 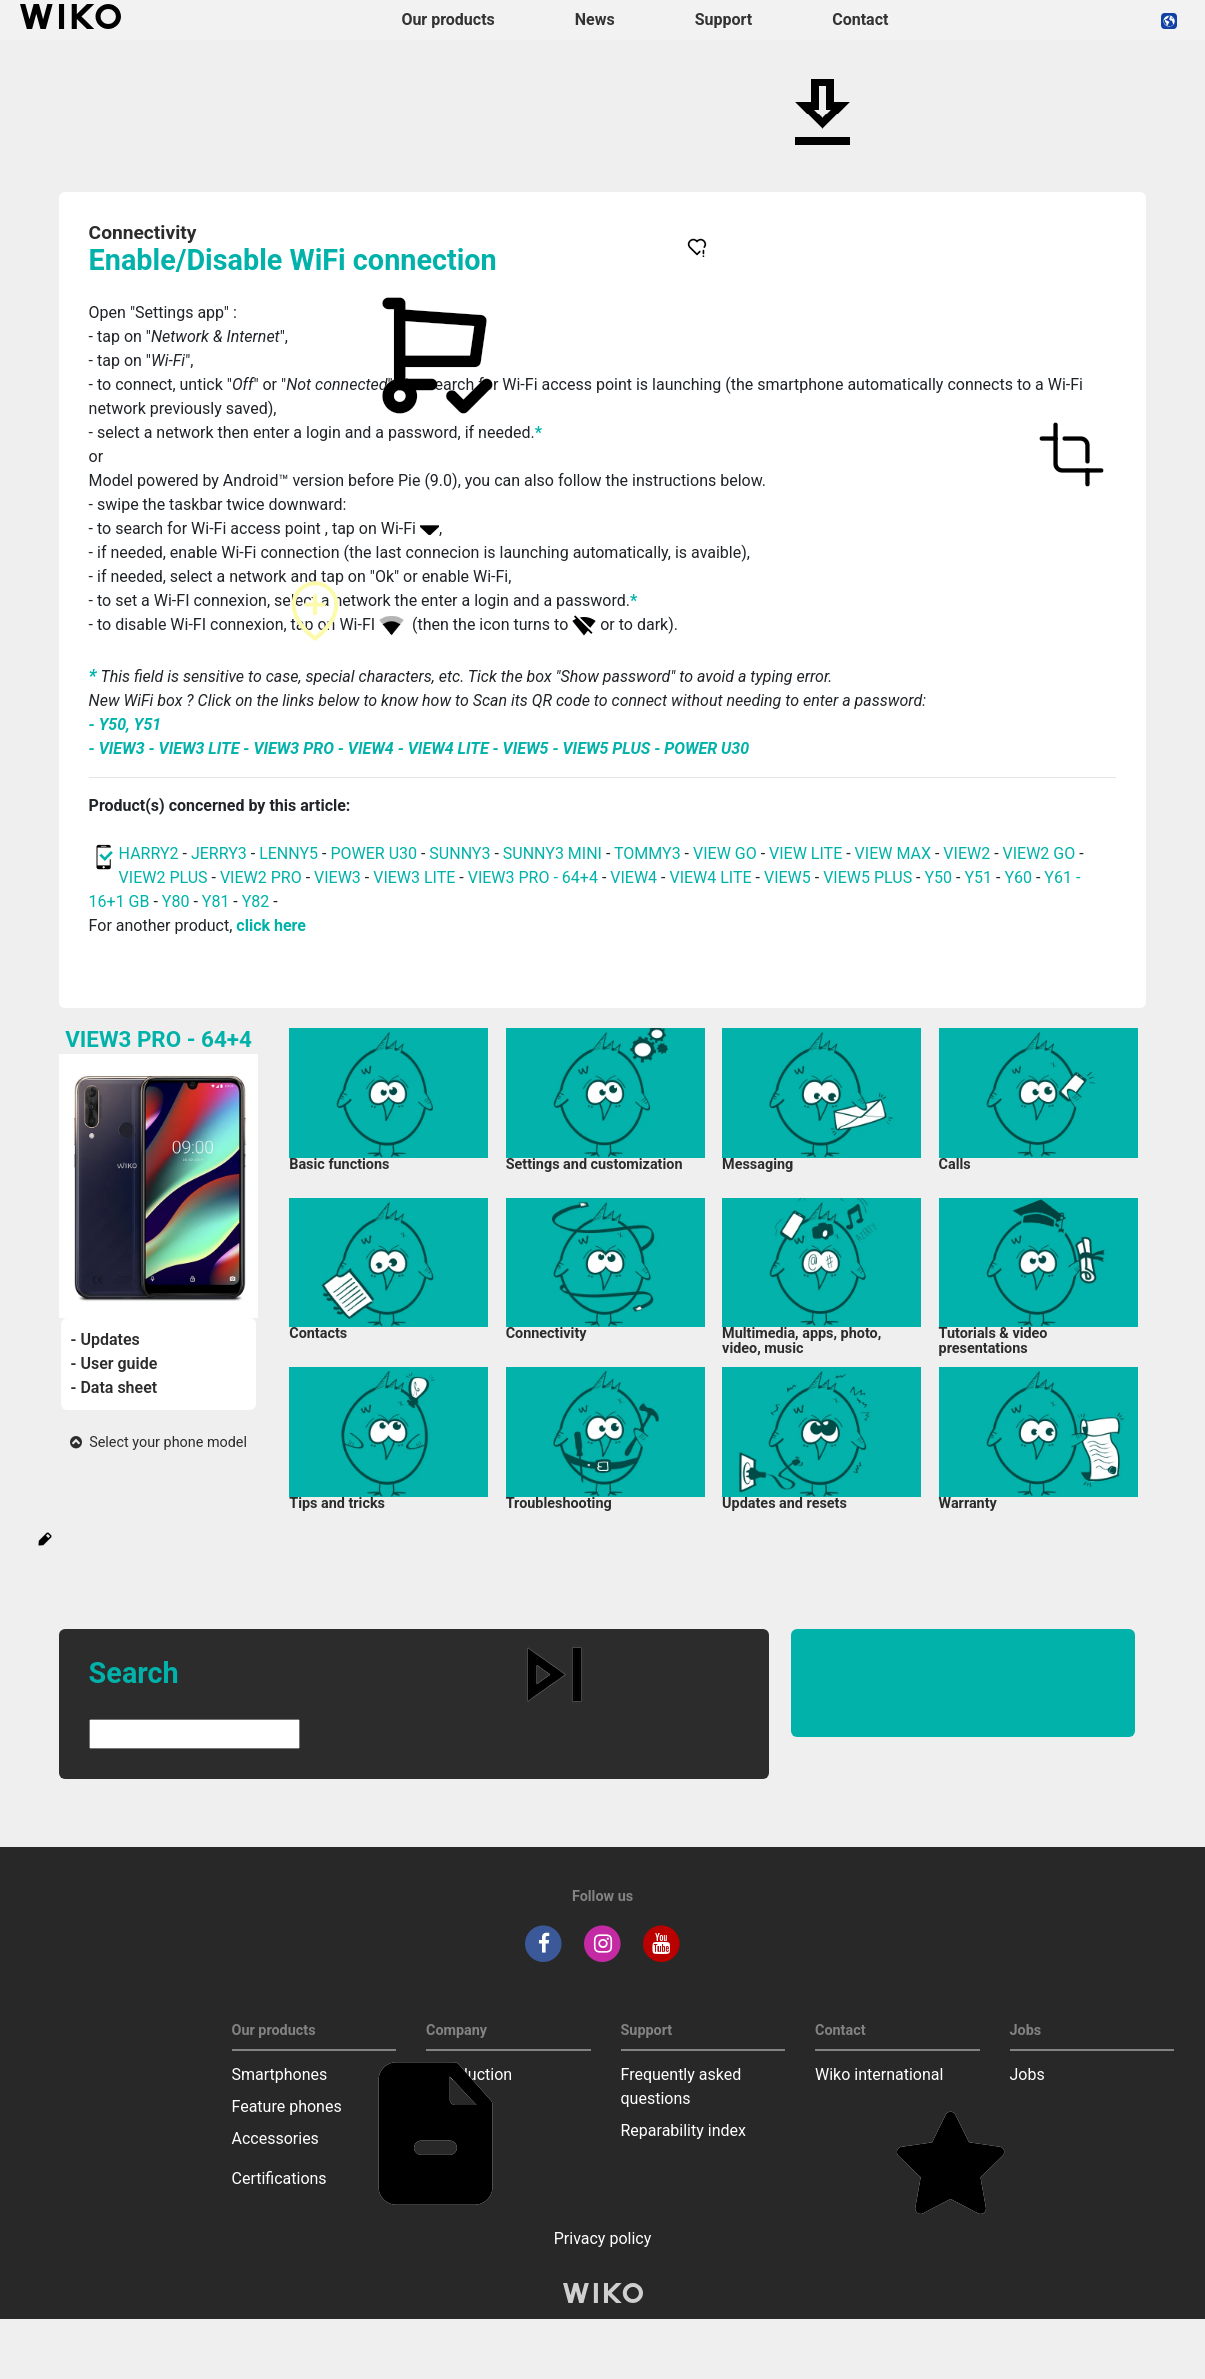 I want to click on remove or delete a file, so click(x=435, y=2133).